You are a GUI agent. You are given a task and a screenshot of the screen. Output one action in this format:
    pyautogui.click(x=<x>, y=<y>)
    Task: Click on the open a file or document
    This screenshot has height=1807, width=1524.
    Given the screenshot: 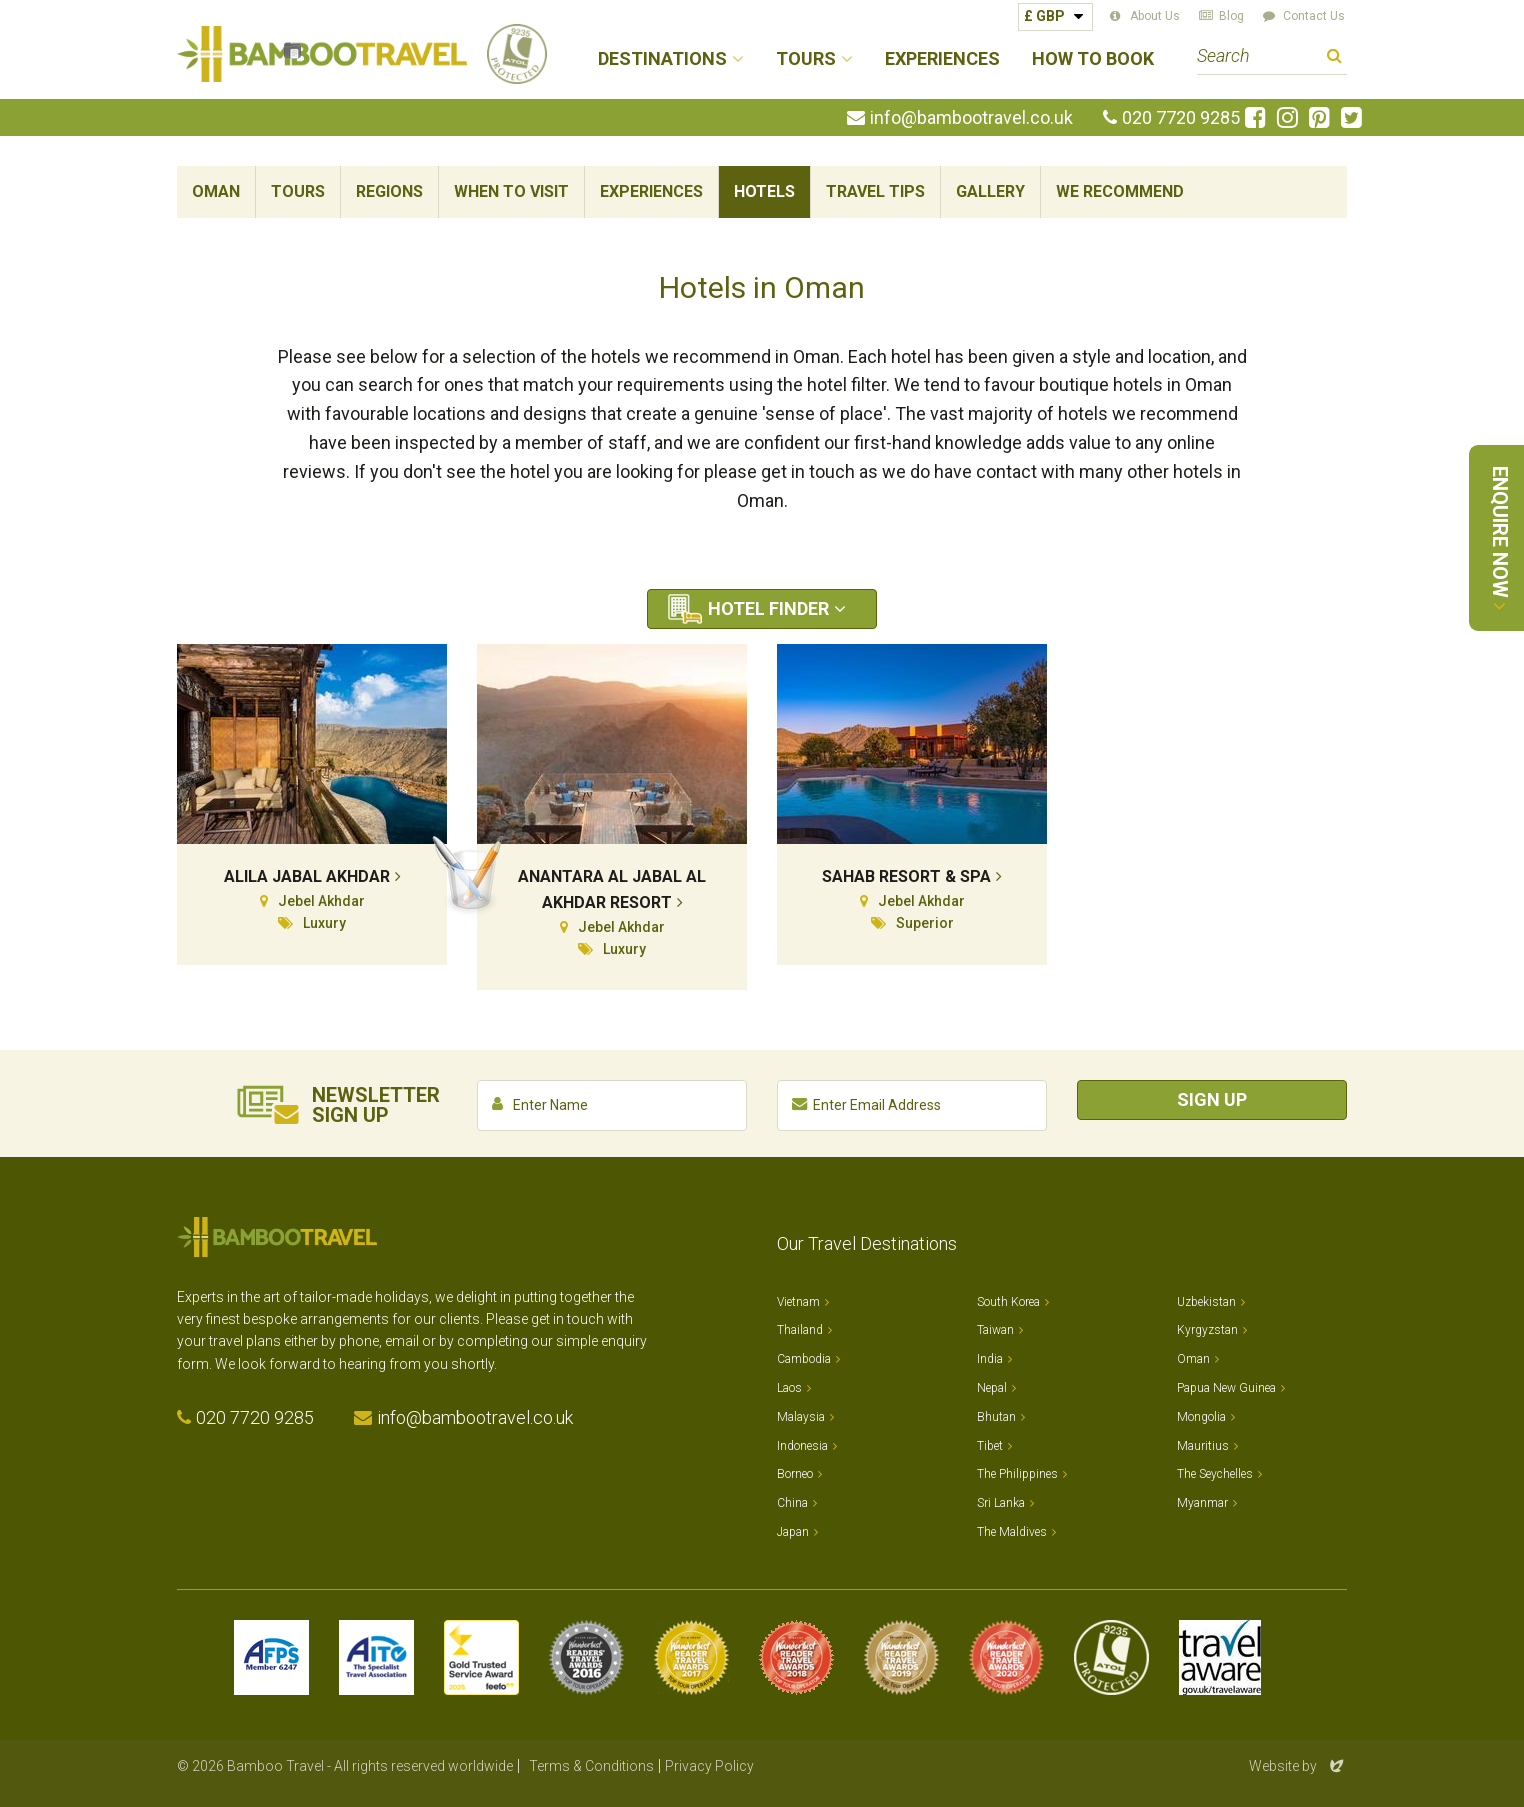 What is the action you would take?
    pyautogui.click(x=292, y=50)
    